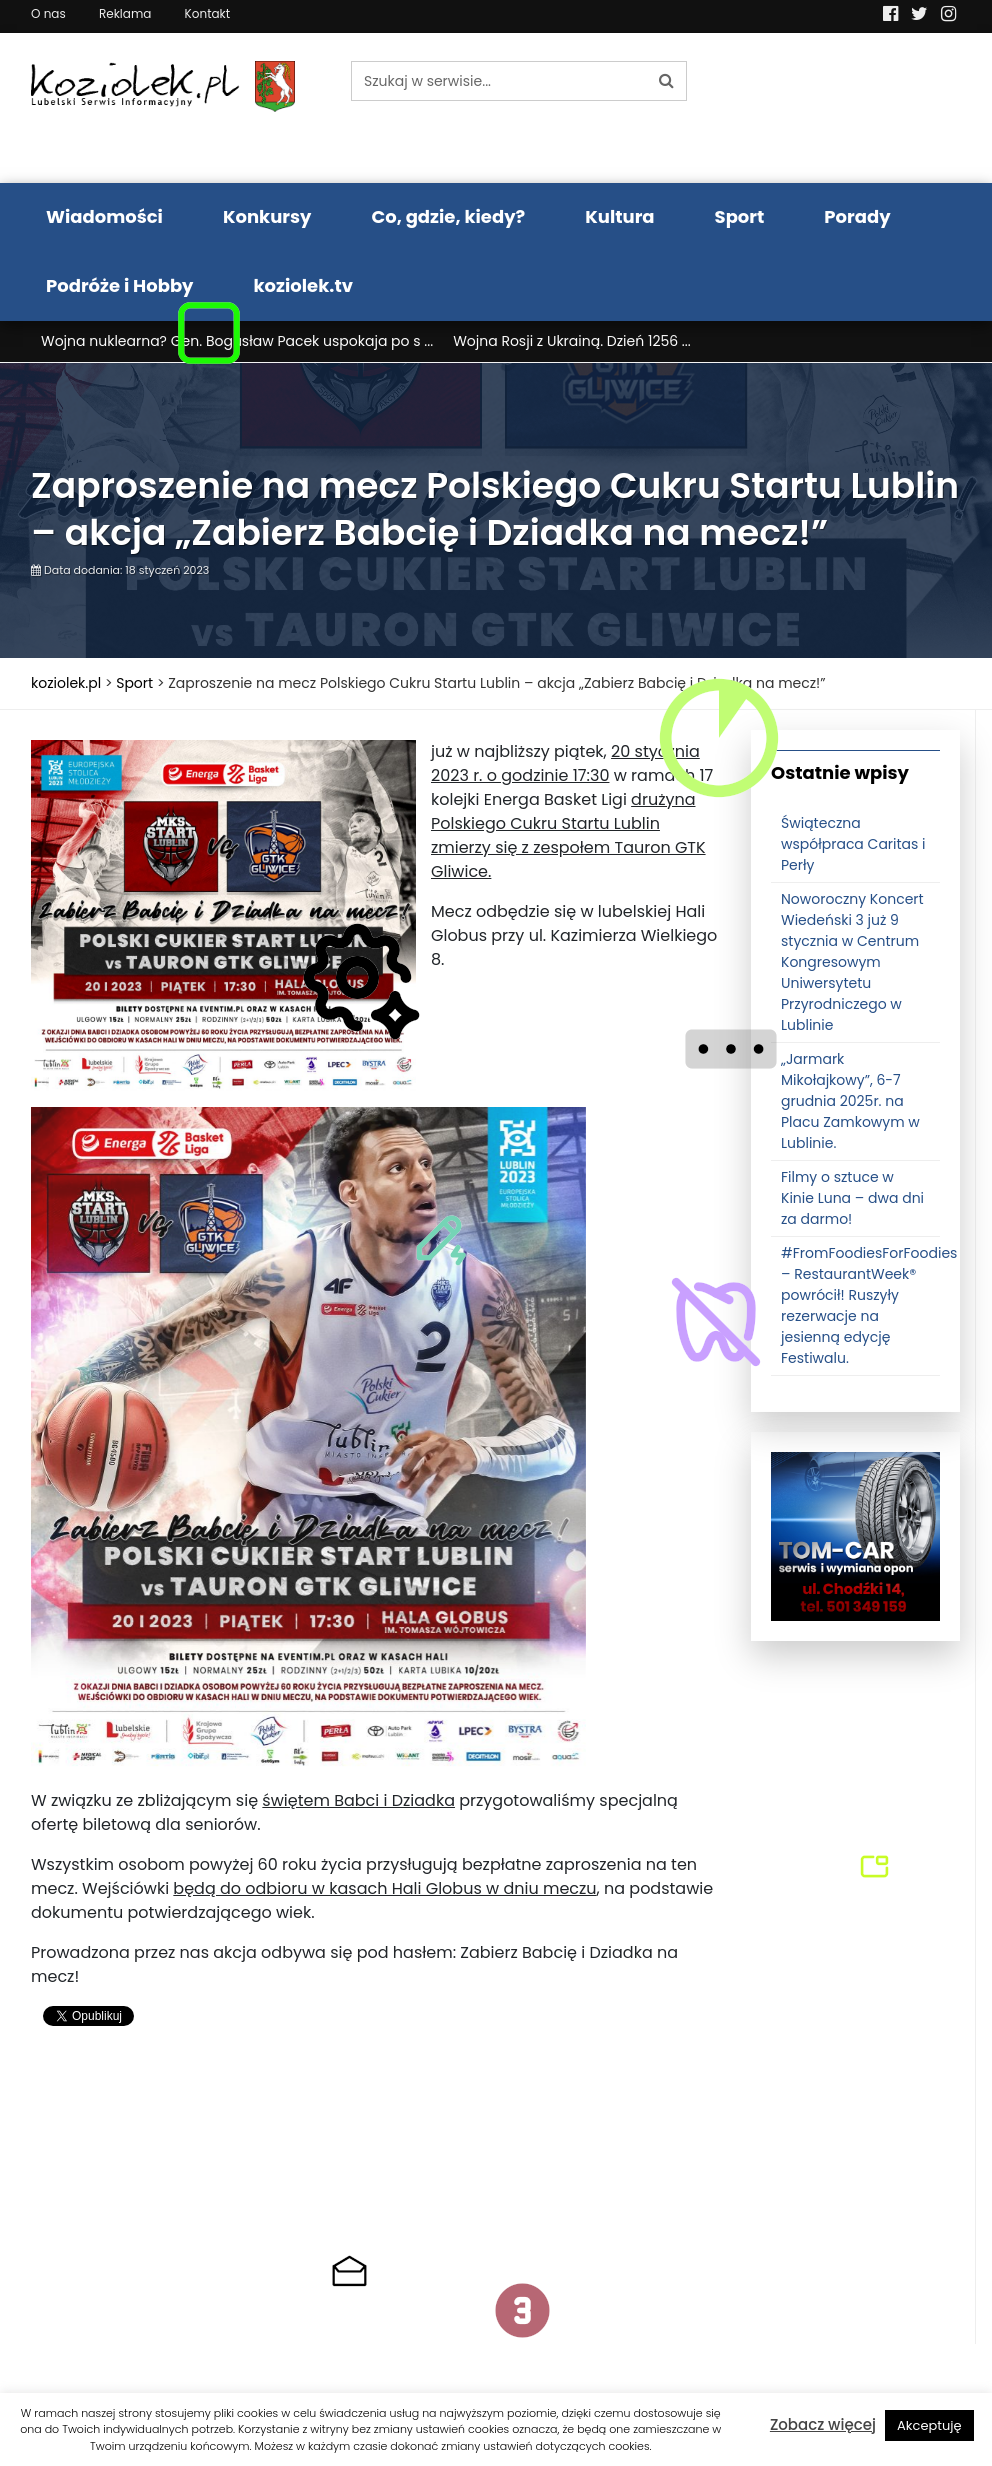  What do you see at coordinates (716, 1322) in the screenshot?
I see `dental services unavailable` at bounding box center [716, 1322].